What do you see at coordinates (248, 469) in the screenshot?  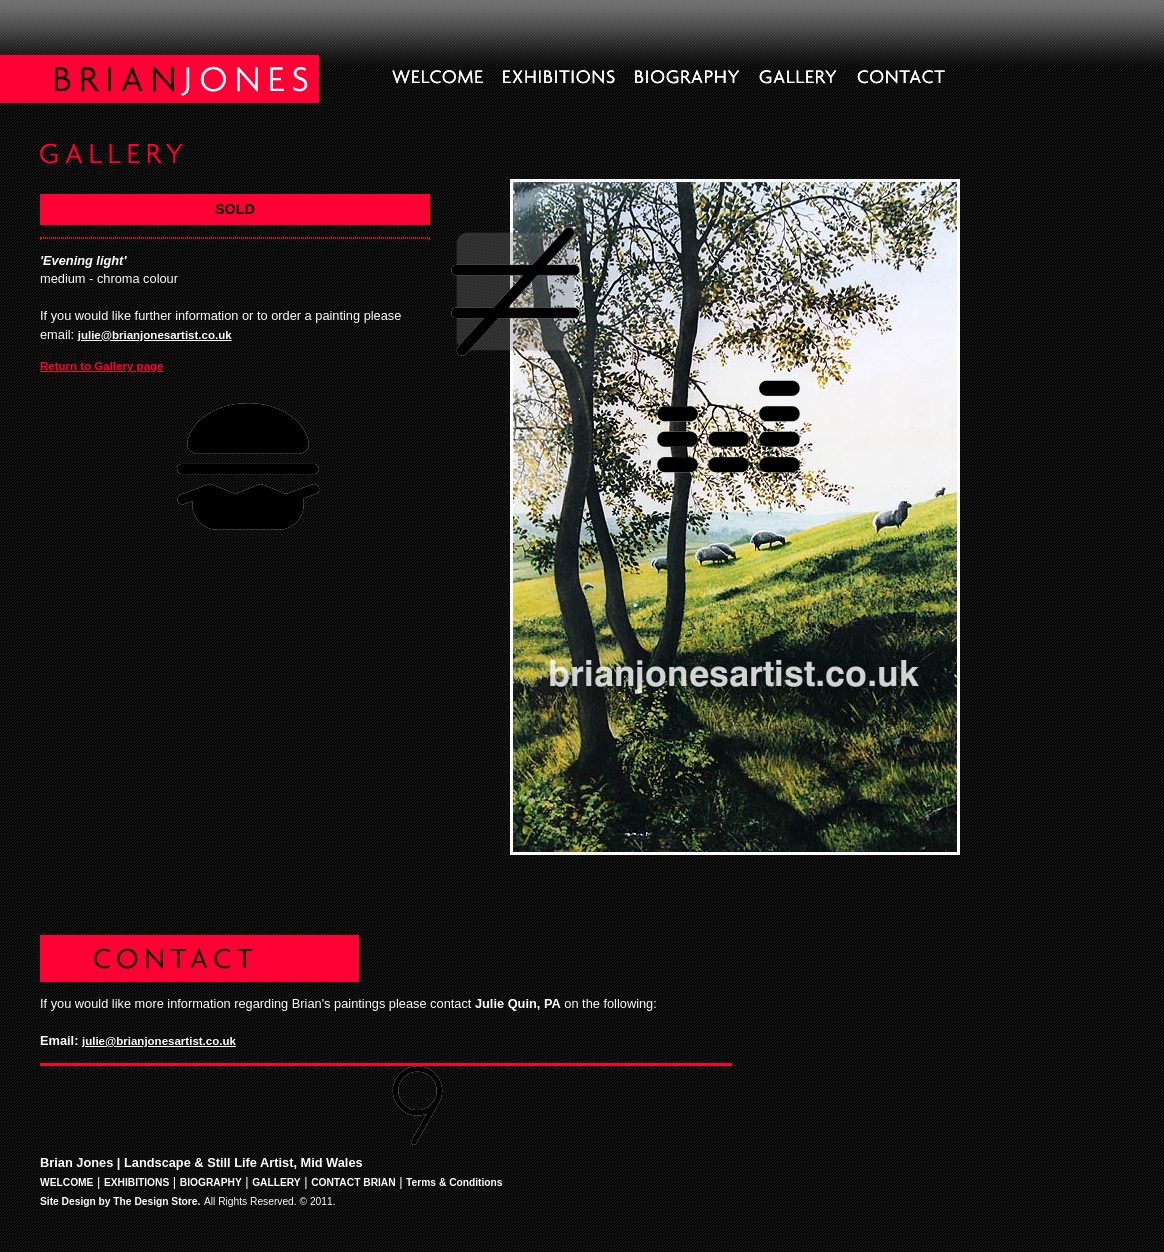 I see `open navigation menu` at bounding box center [248, 469].